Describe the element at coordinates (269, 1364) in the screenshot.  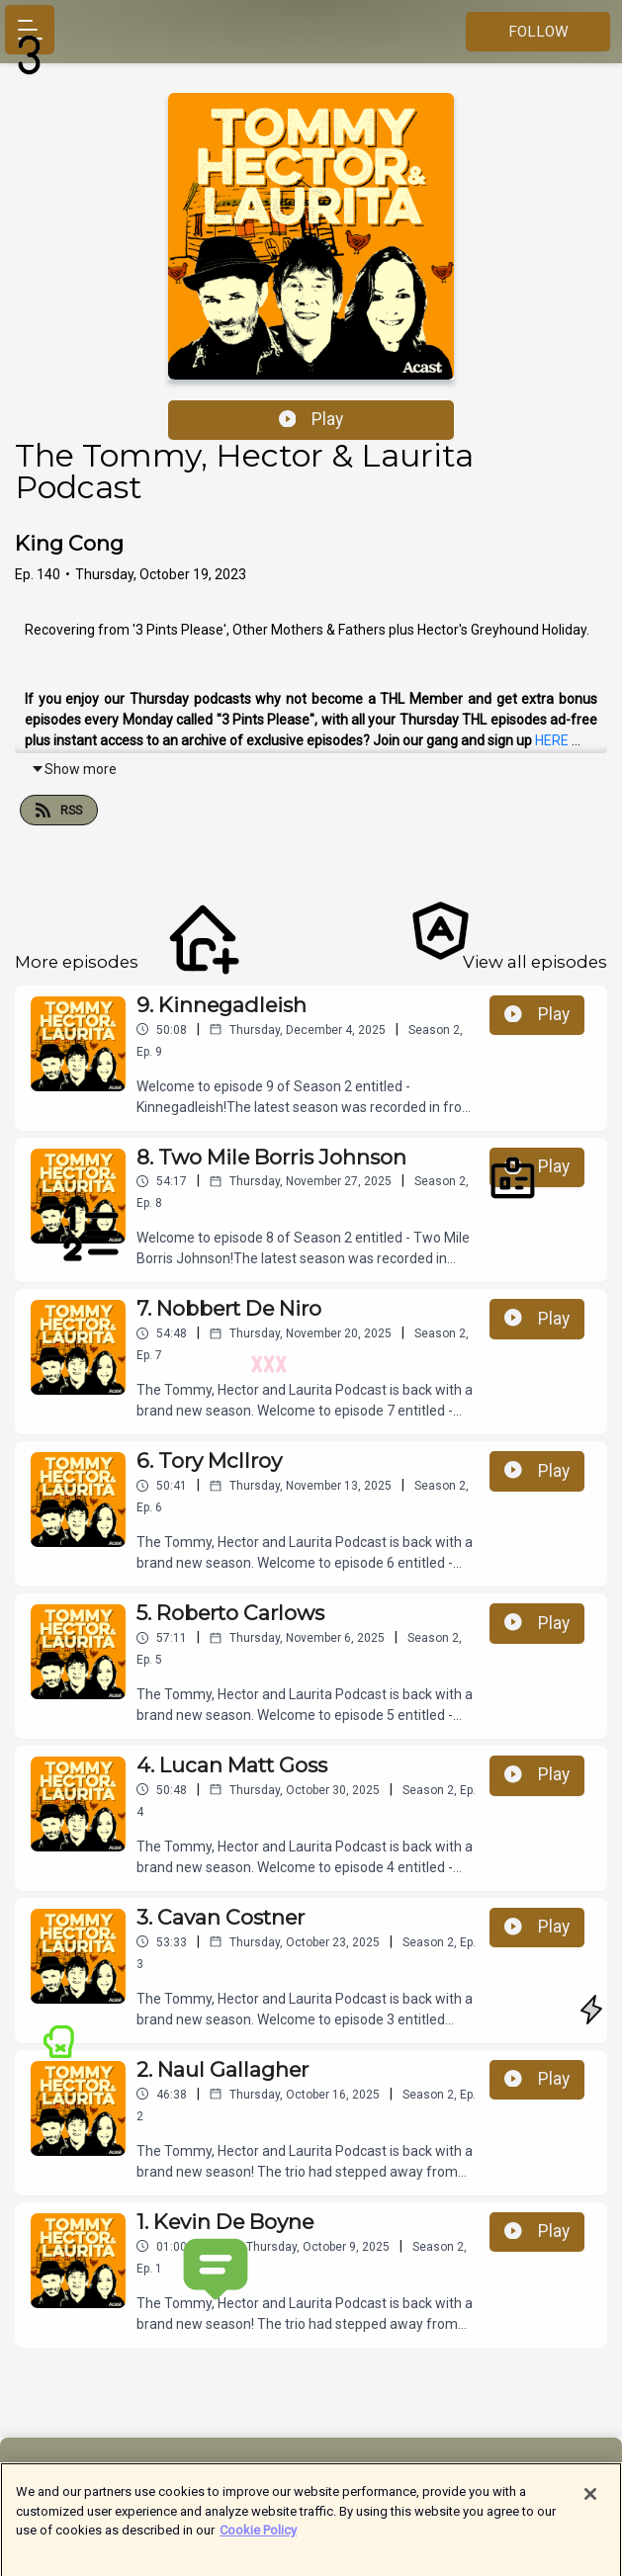
I see `indicates adult or mature content rating` at that location.